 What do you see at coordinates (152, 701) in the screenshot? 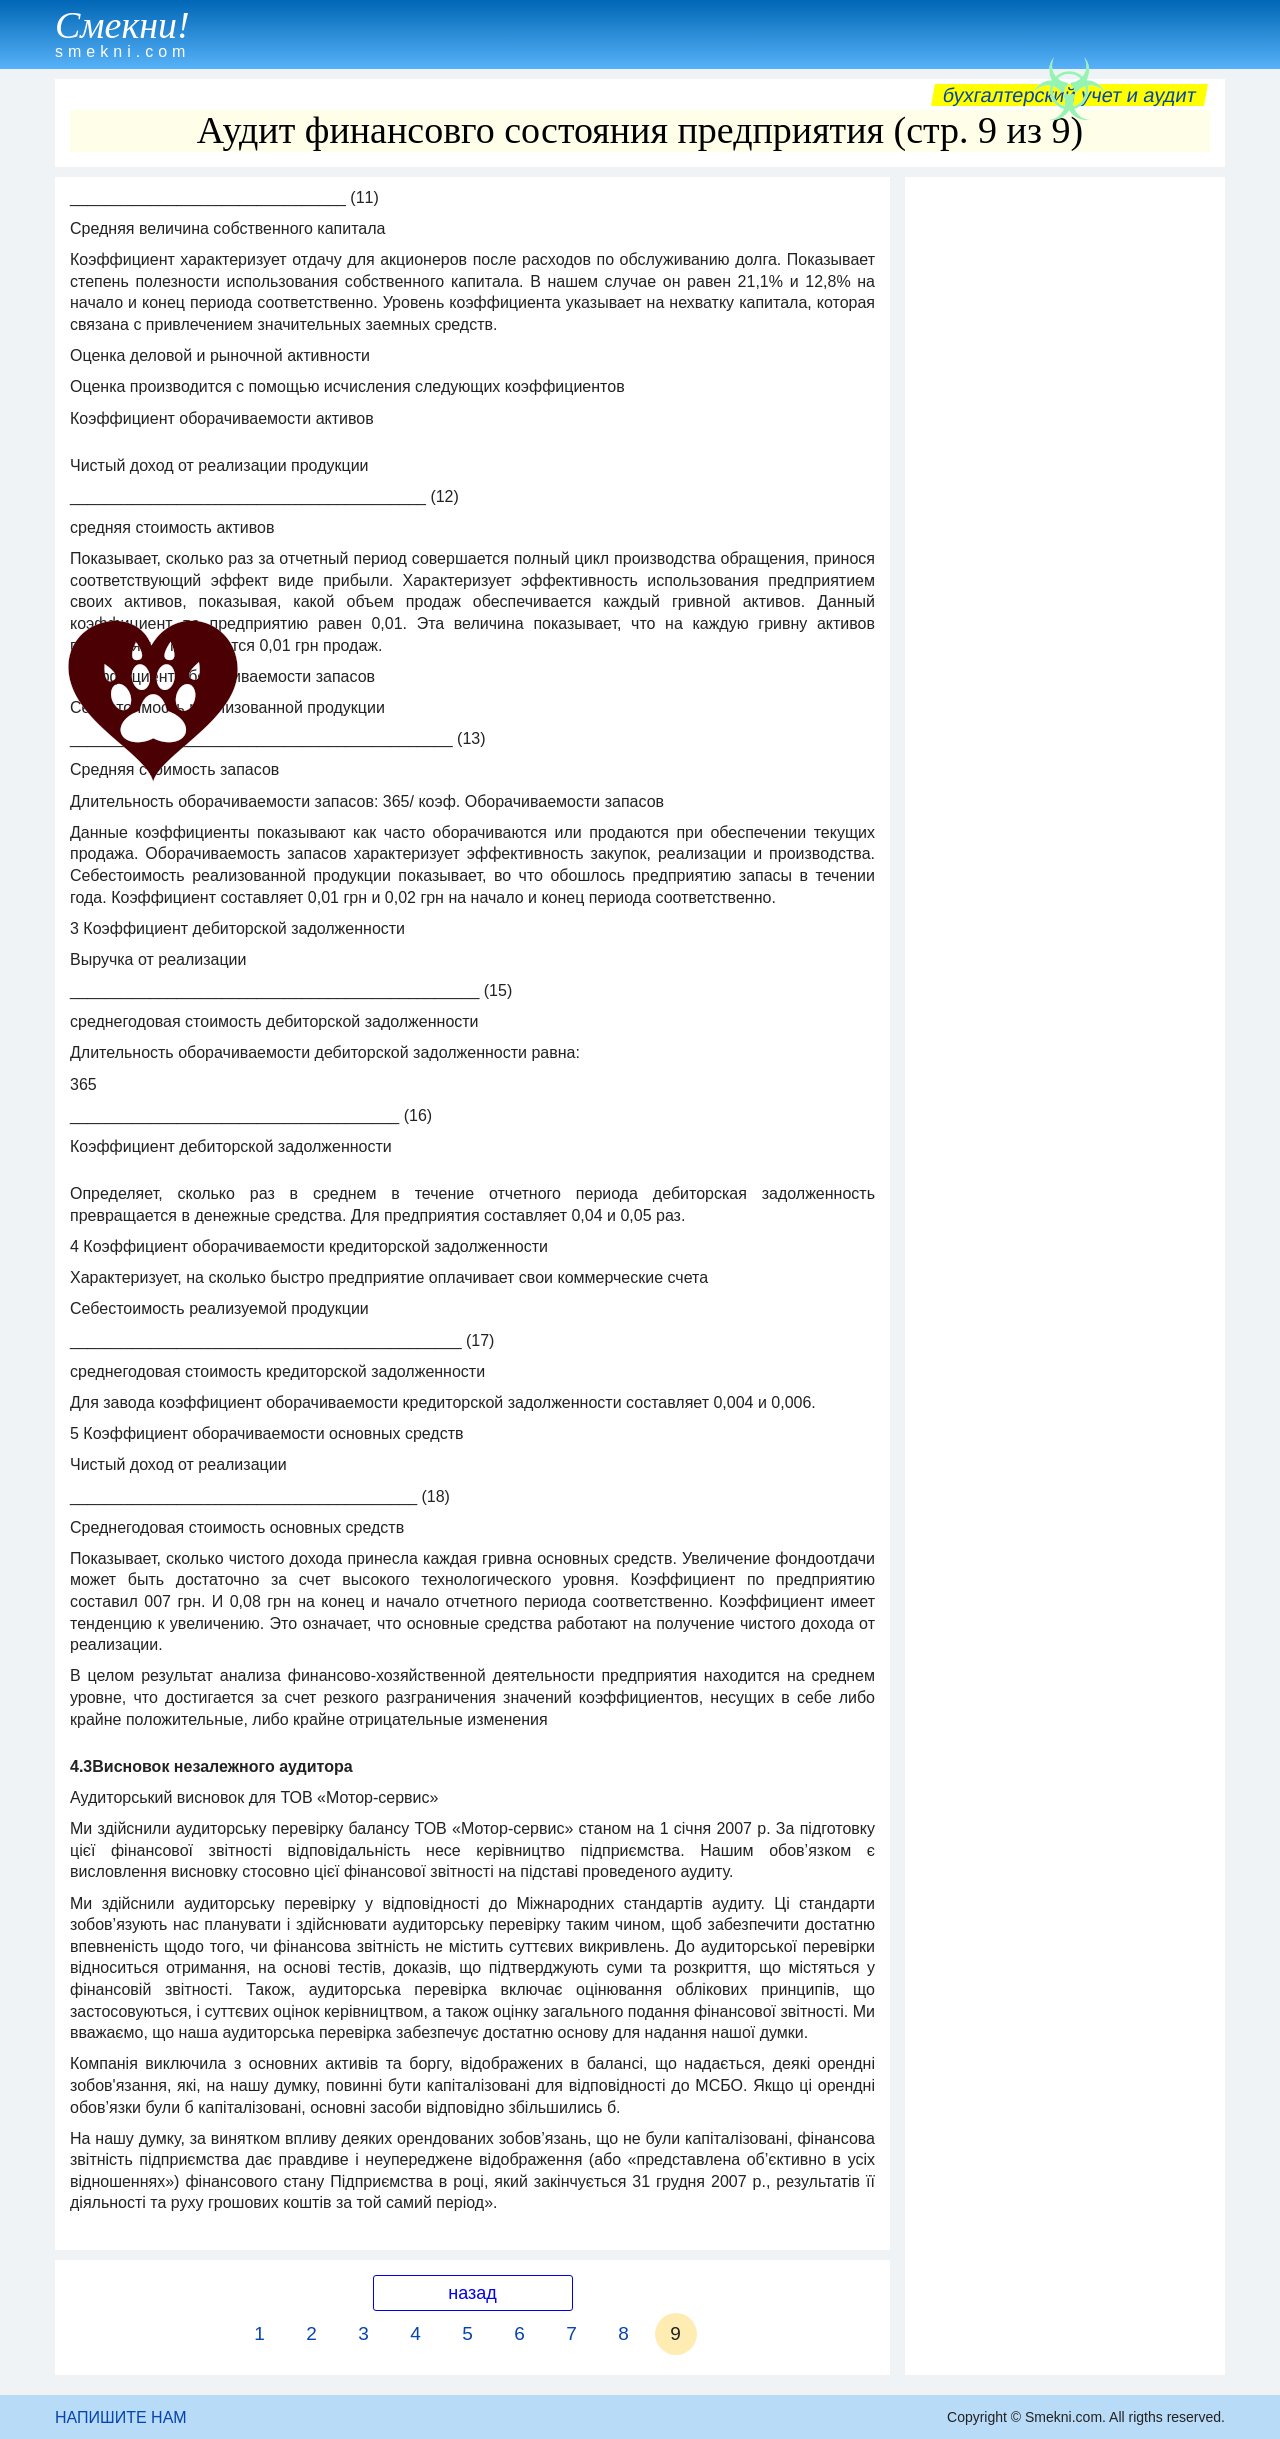
I see `favorite or like a pet-related item` at bounding box center [152, 701].